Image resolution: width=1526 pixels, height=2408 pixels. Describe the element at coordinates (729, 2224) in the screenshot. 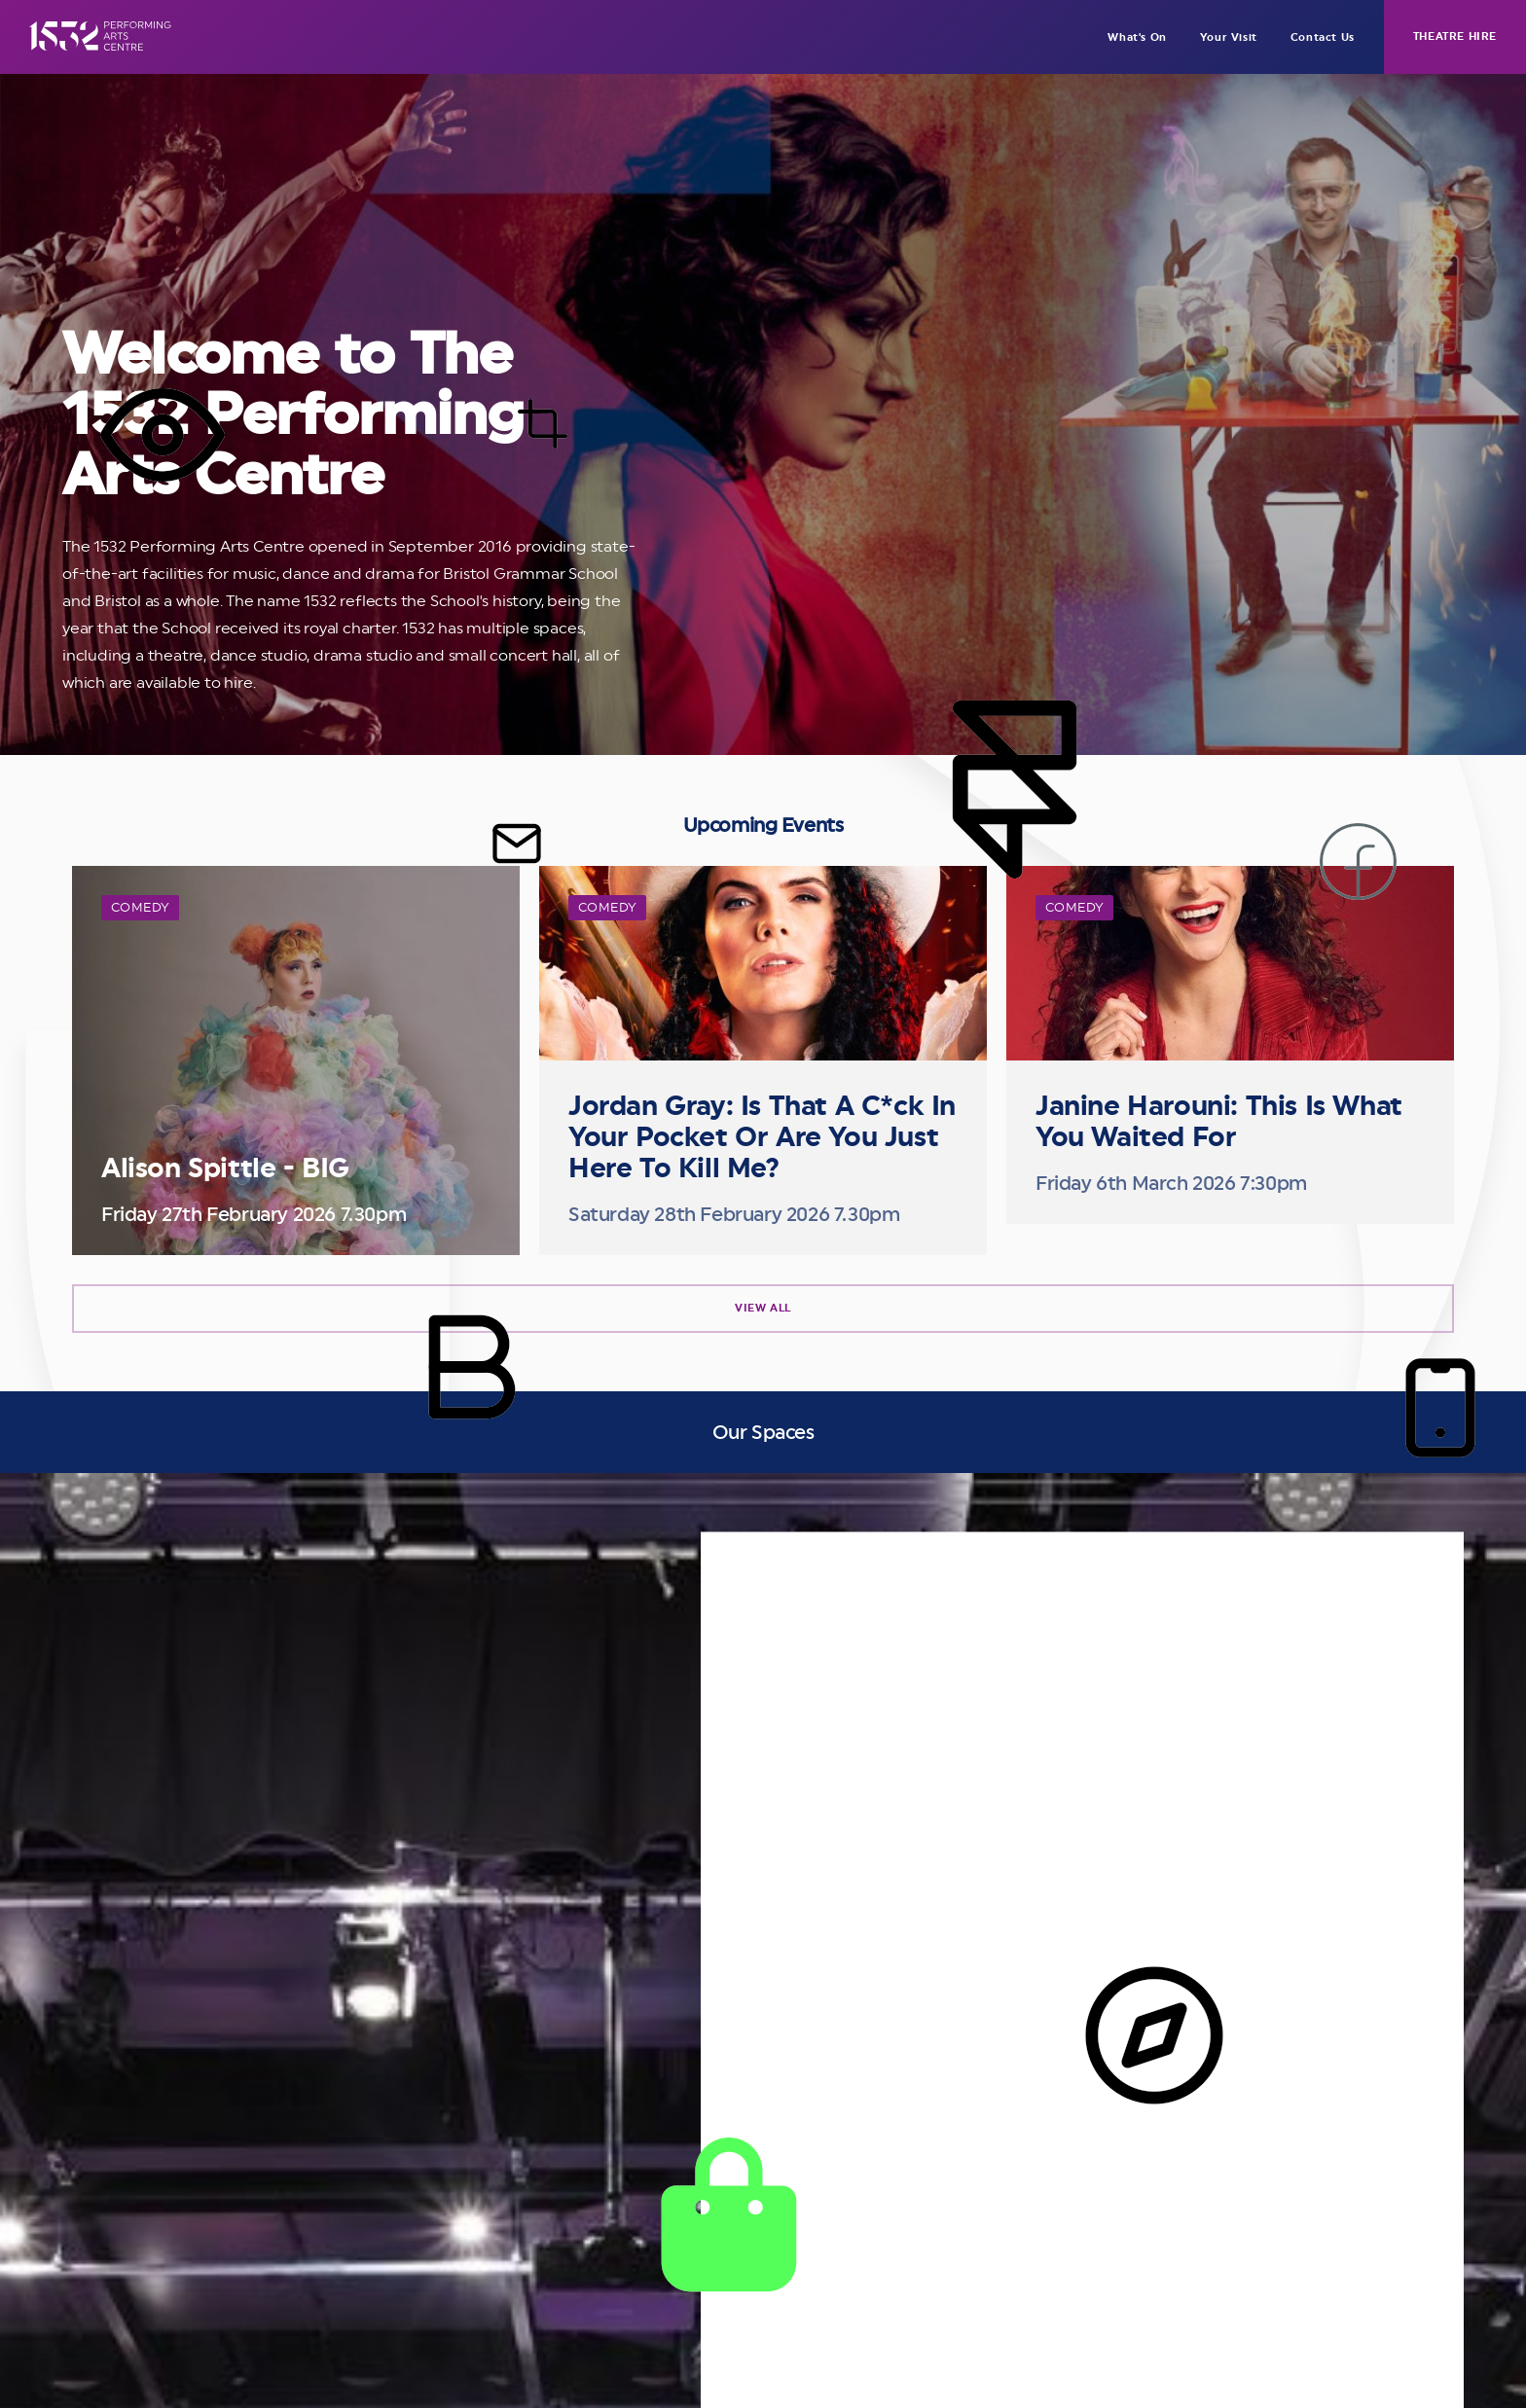

I see `view your shopping bag` at that location.